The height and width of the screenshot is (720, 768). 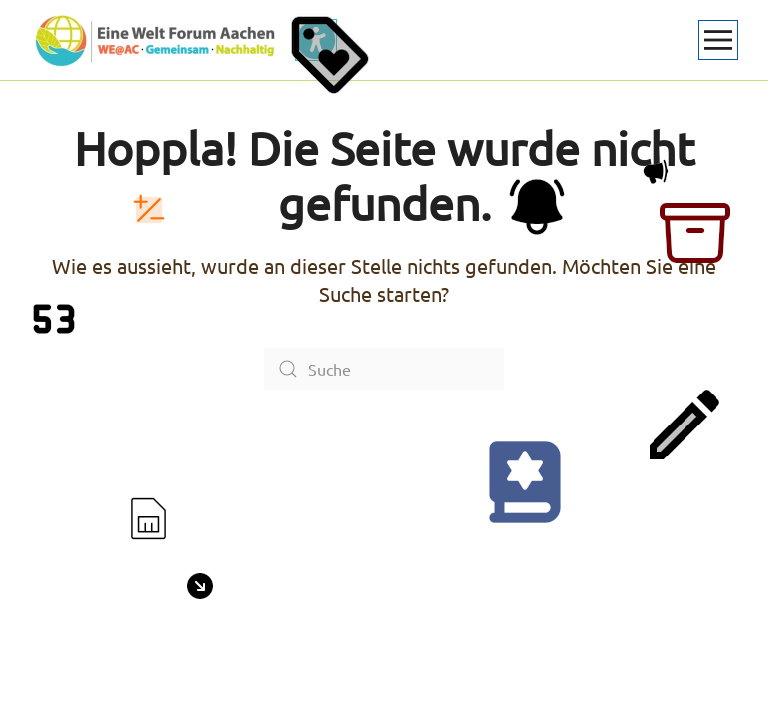 What do you see at coordinates (695, 233) in the screenshot?
I see `access archived items` at bounding box center [695, 233].